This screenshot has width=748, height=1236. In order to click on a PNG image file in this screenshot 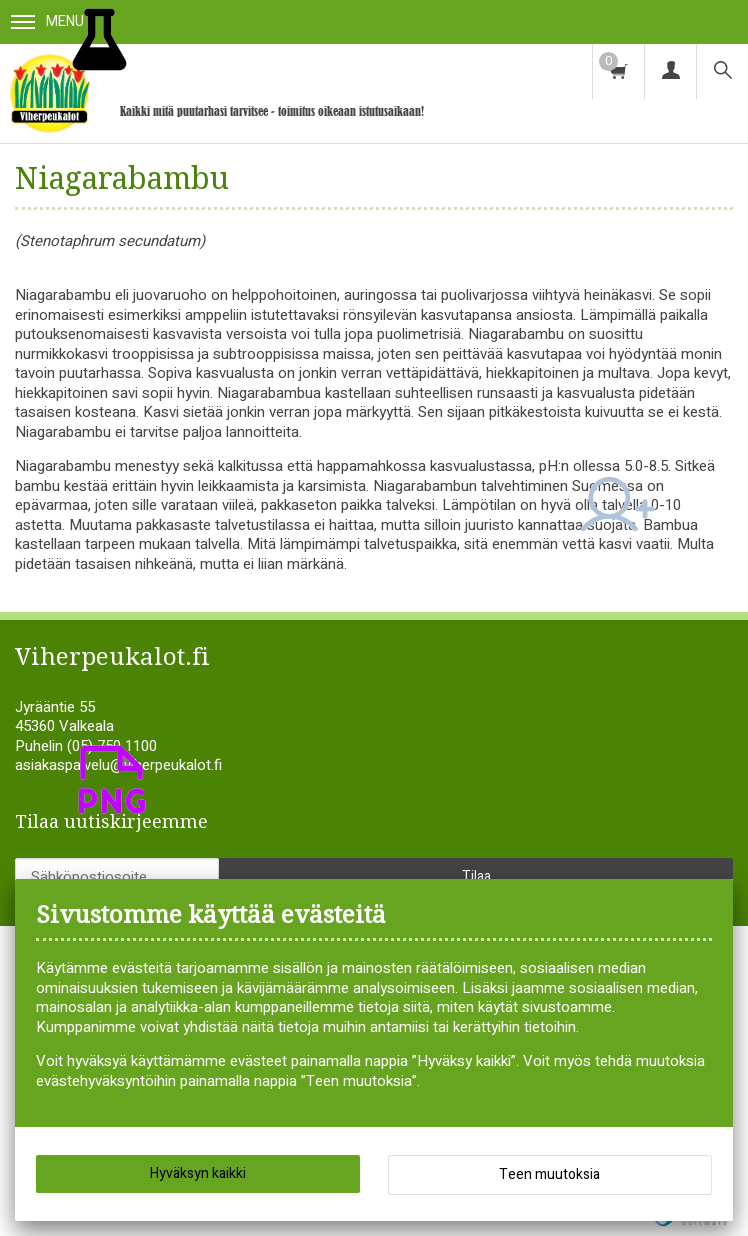, I will do `click(111, 782)`.